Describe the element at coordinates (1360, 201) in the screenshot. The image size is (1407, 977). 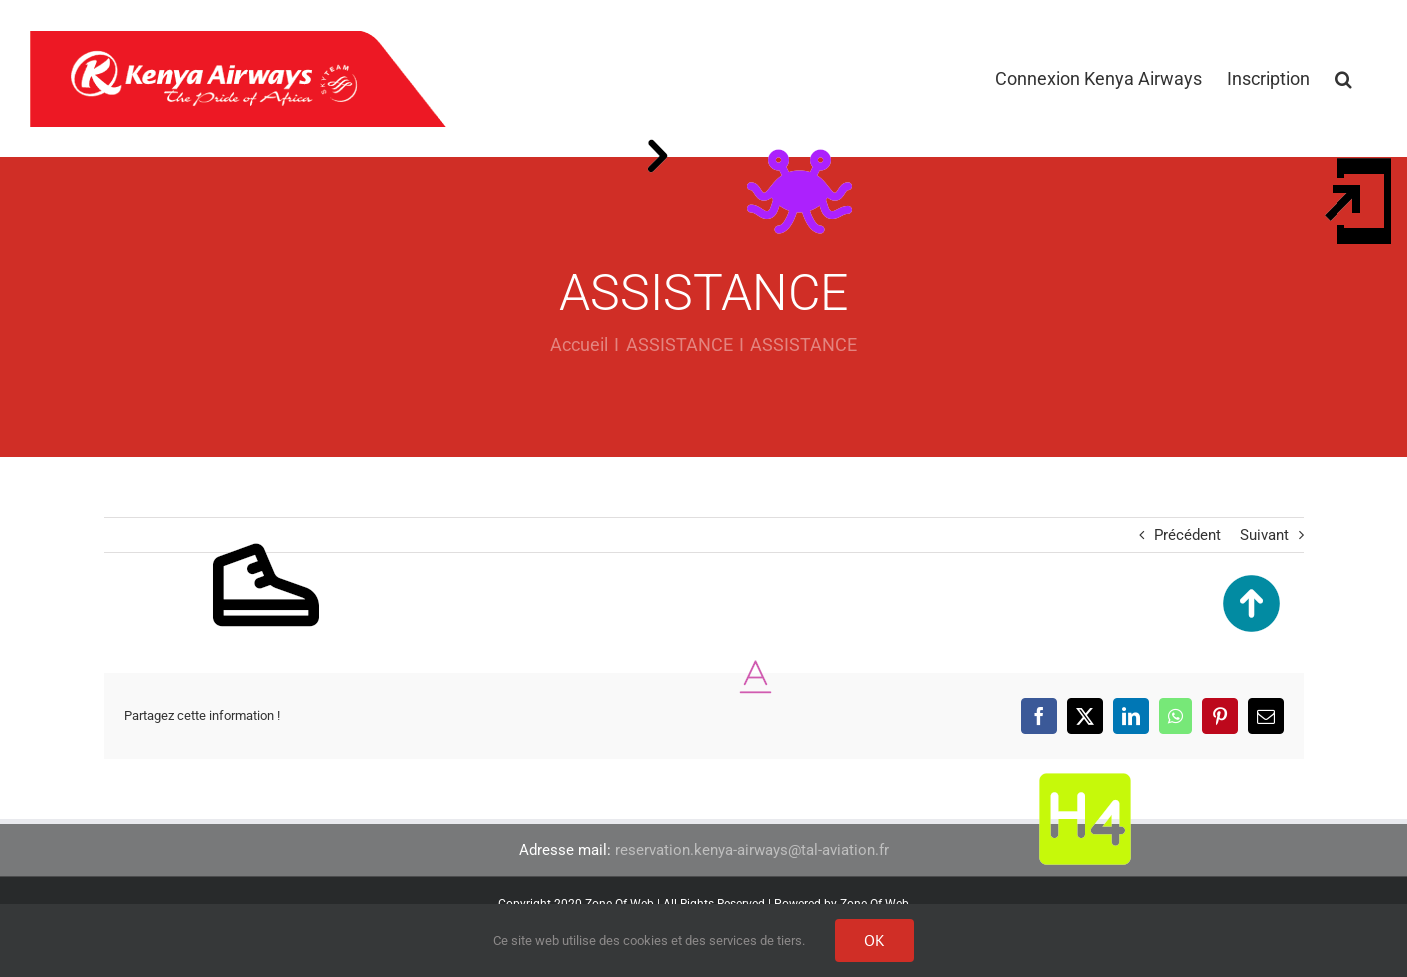
I see `add shortcut to home screen` at that location.